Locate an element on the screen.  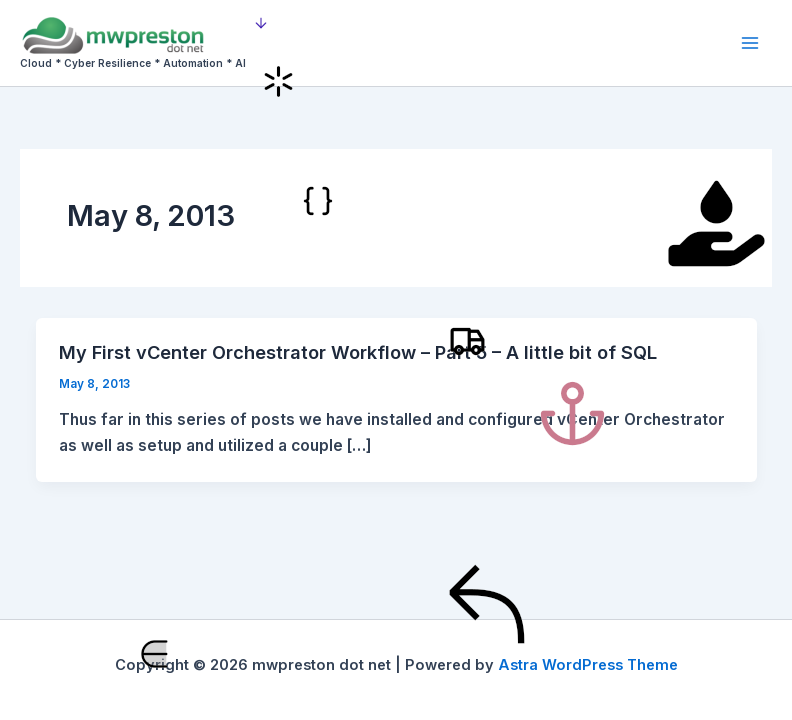
reply to a message or comment is located at coordinates (486, 602).